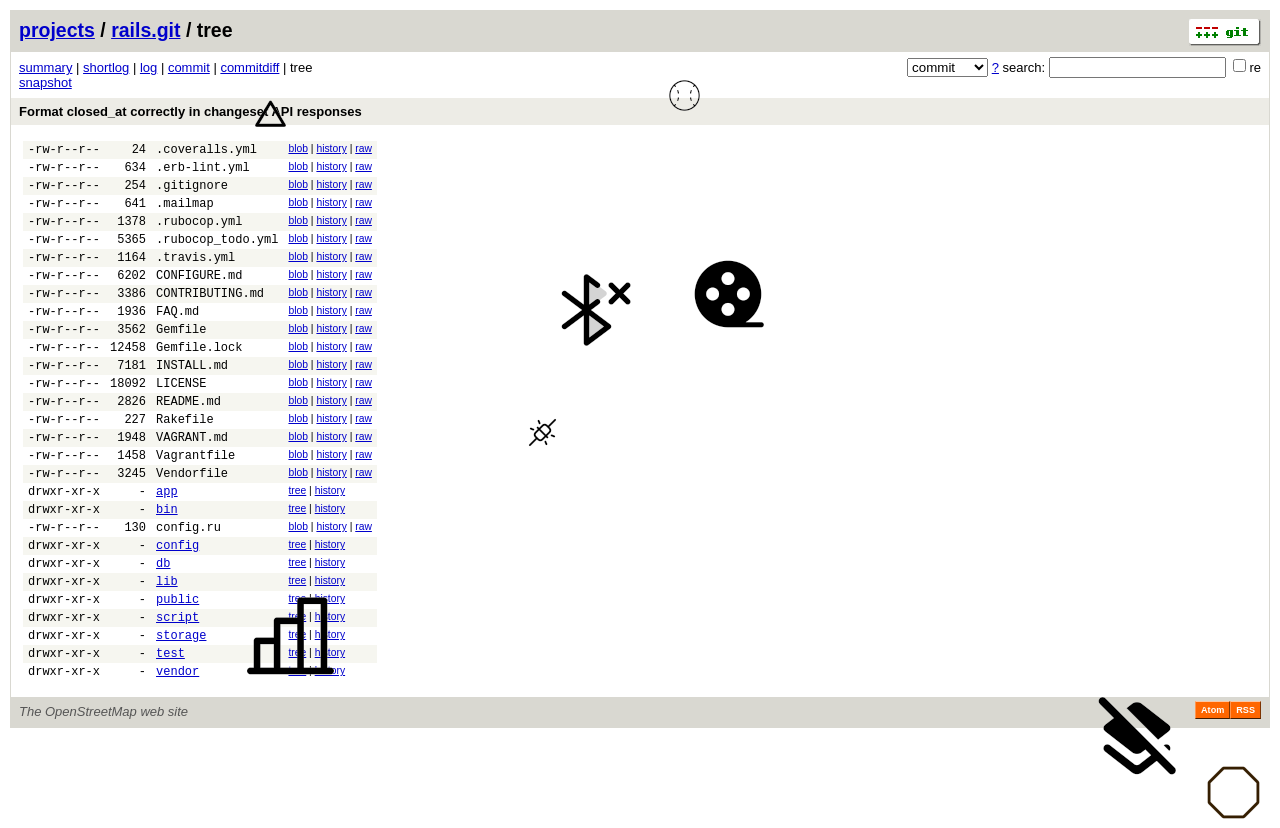  What do you see at coordinates (592, 310) in the screenshot?
I see `bluetooth is disabled or turned off` at bounding box center [592, 310].